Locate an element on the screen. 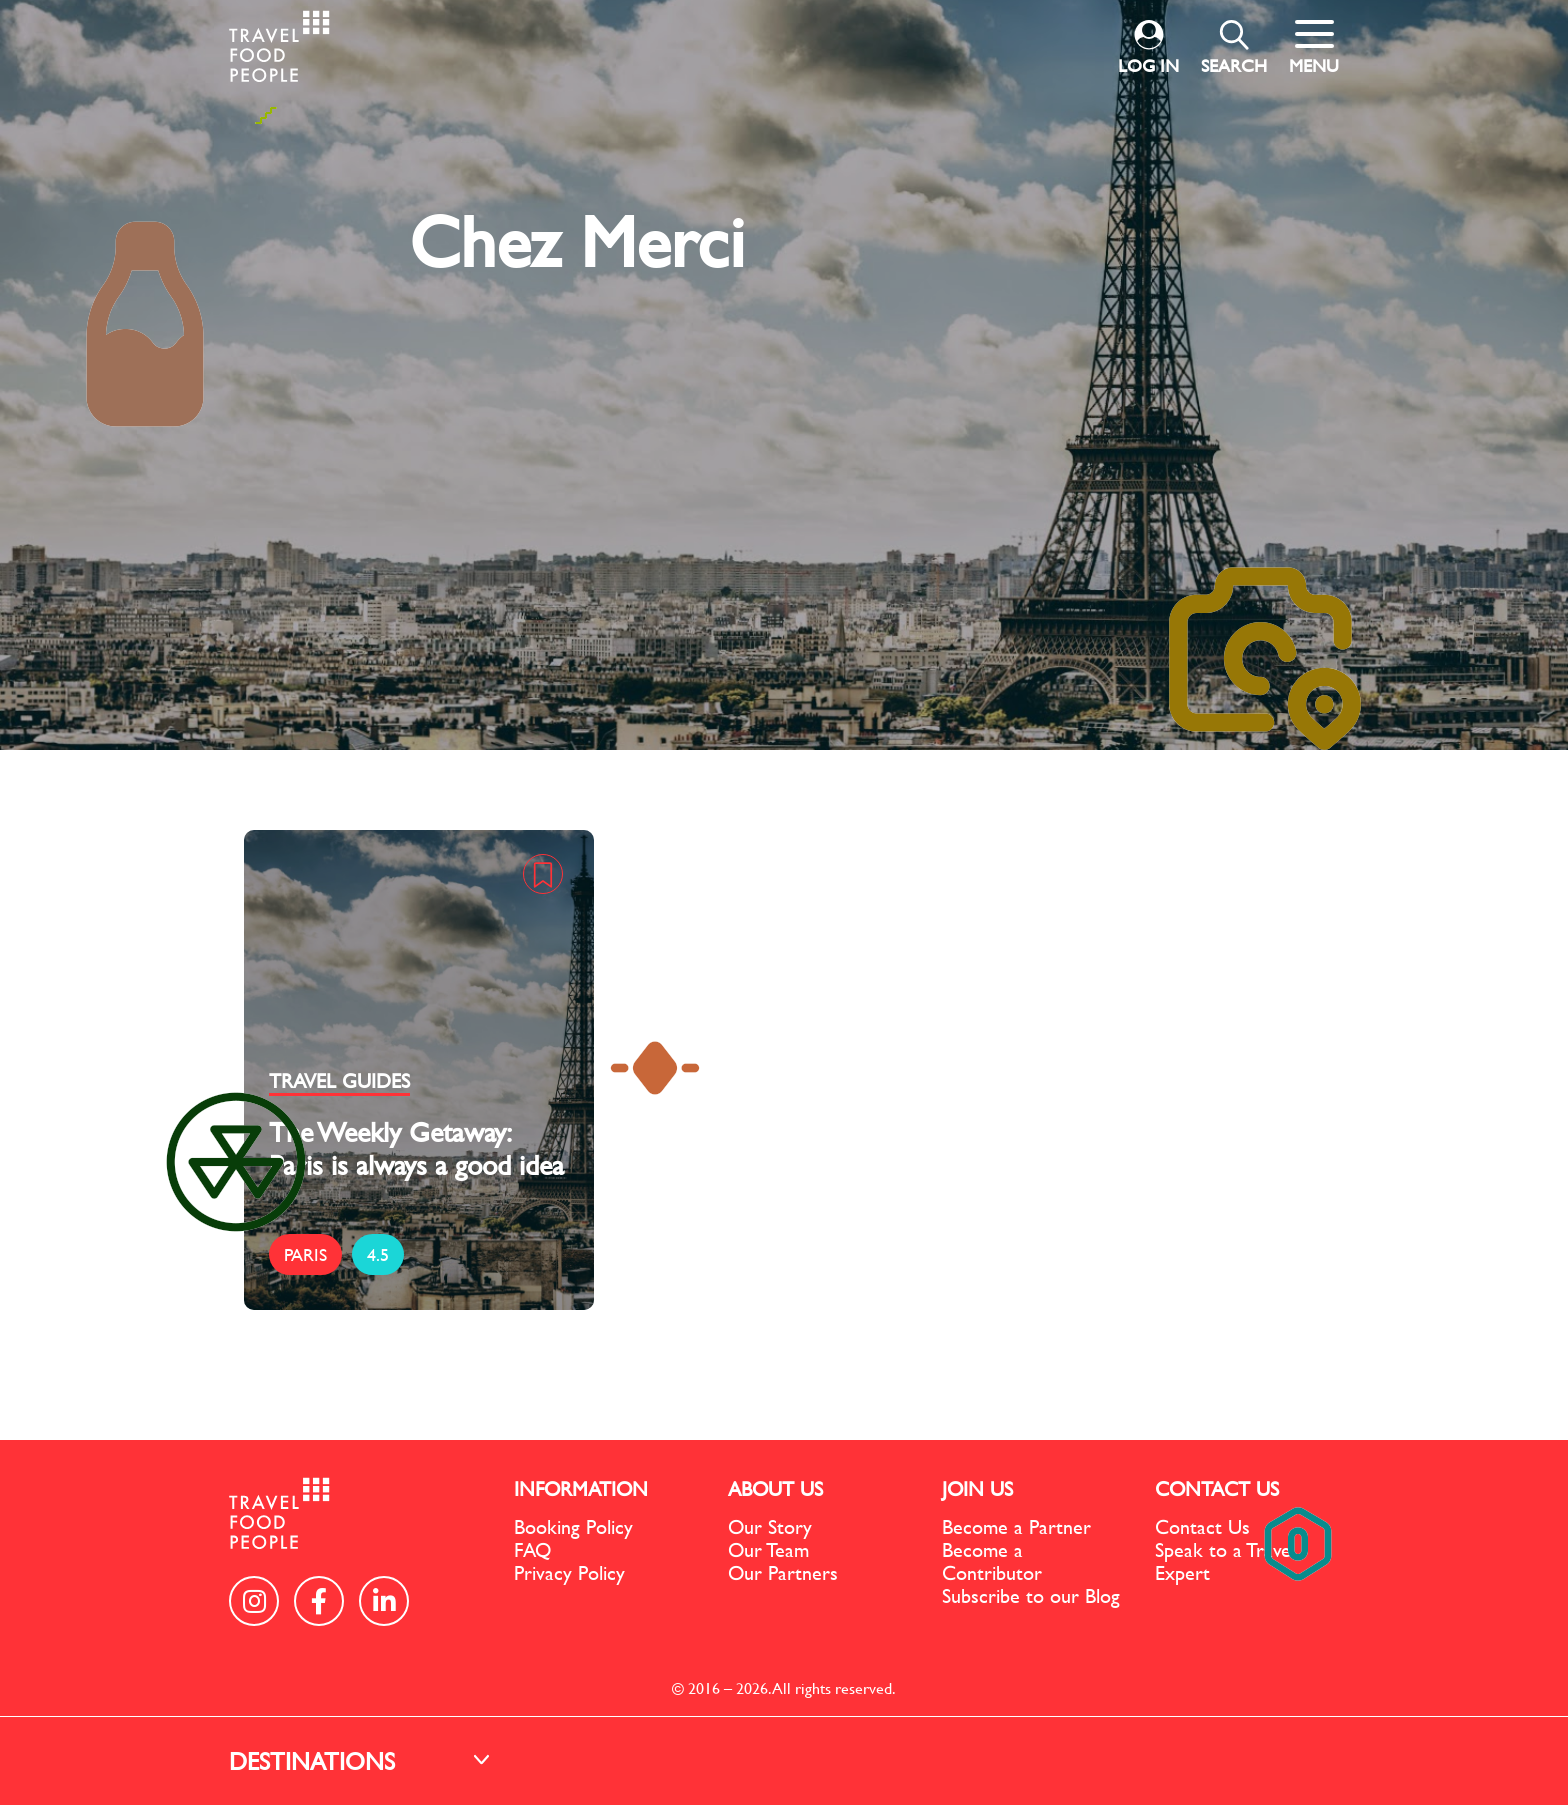 Image resolution: width=1568 pixels, height=1805 pixels. view beverage or drink options is located at coordinates (145, 329).